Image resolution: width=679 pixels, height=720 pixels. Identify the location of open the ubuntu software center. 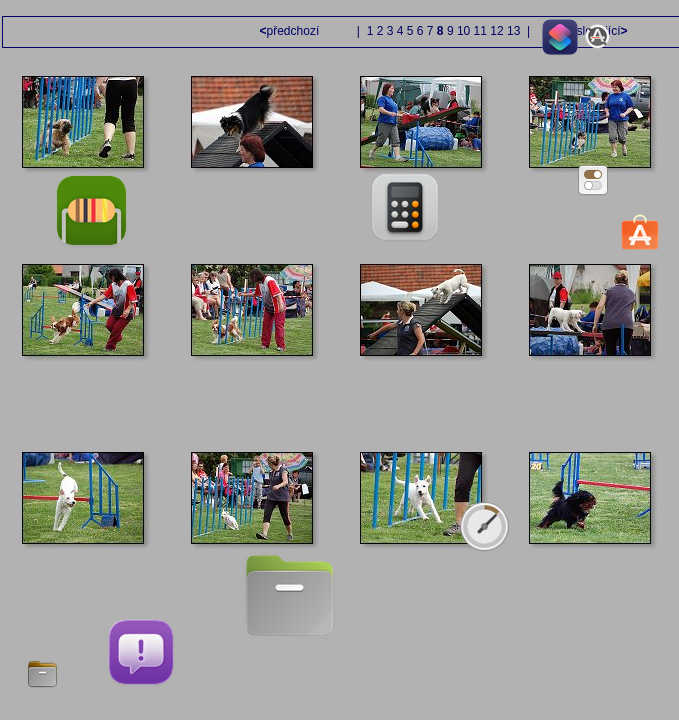
(640, 235).